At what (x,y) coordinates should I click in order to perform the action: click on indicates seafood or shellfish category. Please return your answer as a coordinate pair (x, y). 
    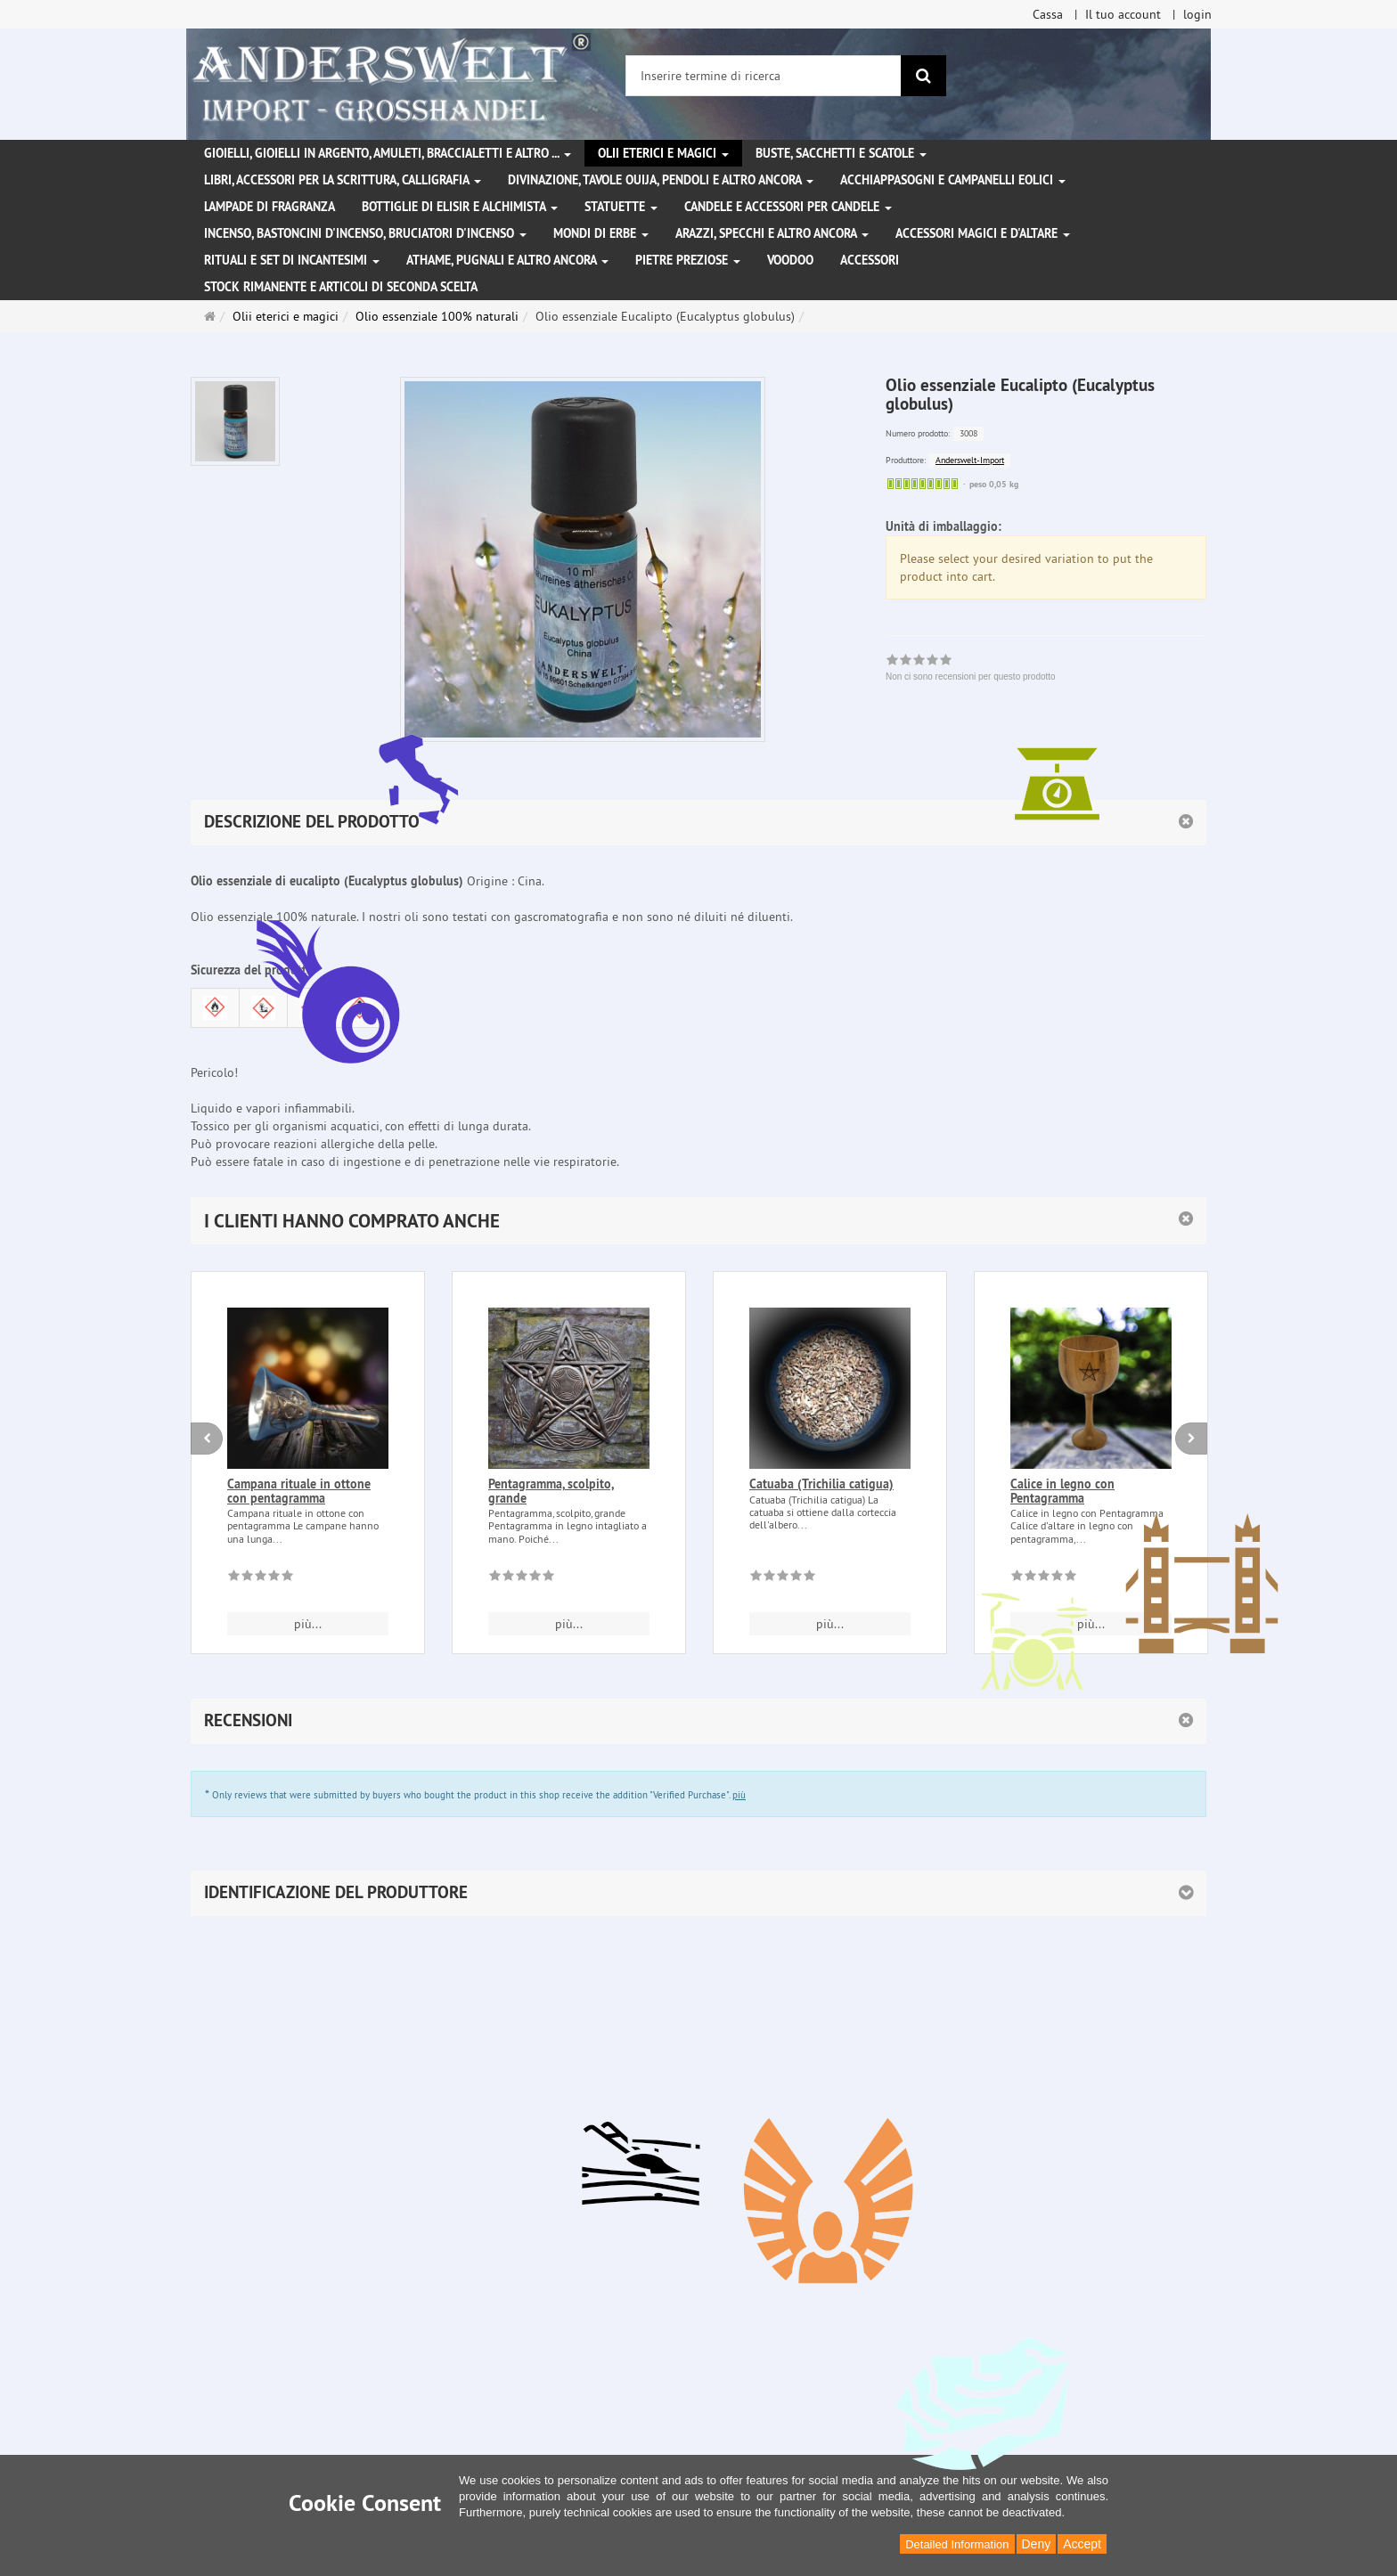
    Looking at the image, I should click on (982, 2403).